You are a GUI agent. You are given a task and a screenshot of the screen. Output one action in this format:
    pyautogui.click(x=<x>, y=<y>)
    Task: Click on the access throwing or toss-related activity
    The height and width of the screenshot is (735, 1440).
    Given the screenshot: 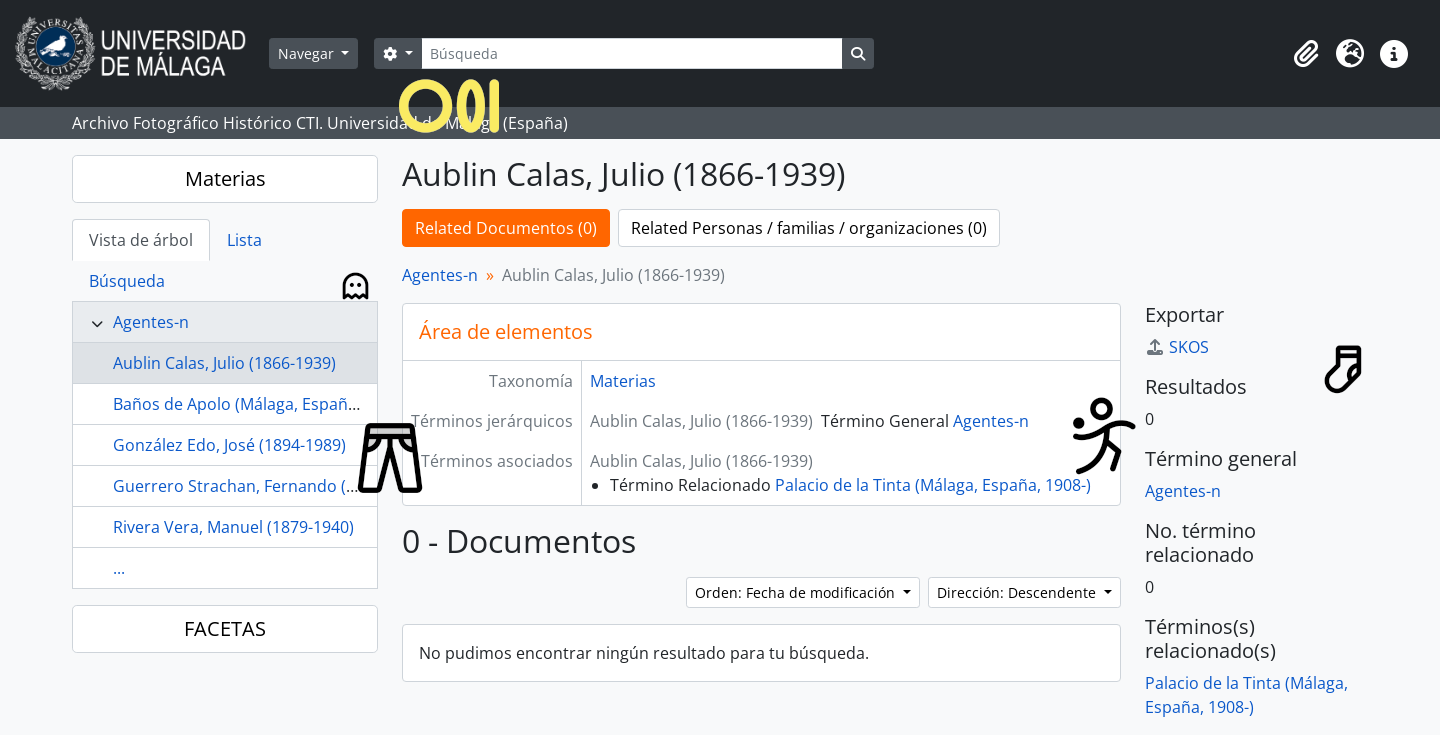 What is the action you would take?
    pyautogui.click(x=1101, y=434)
    